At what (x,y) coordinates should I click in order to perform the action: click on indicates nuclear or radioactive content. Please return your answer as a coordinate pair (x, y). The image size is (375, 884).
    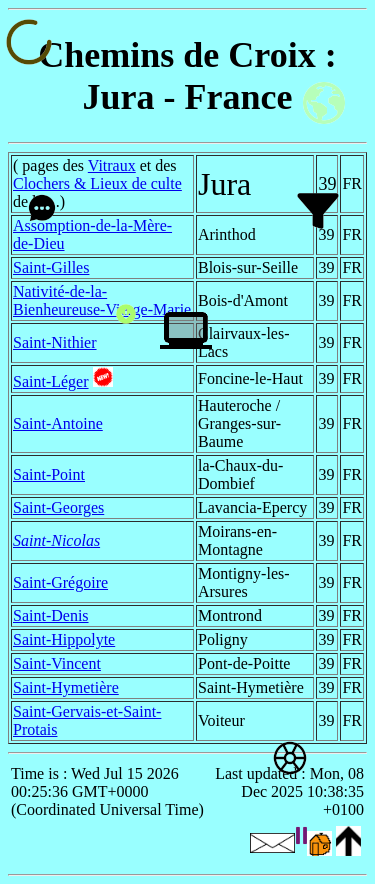
    Looking at the image, I should click on (290, 758).